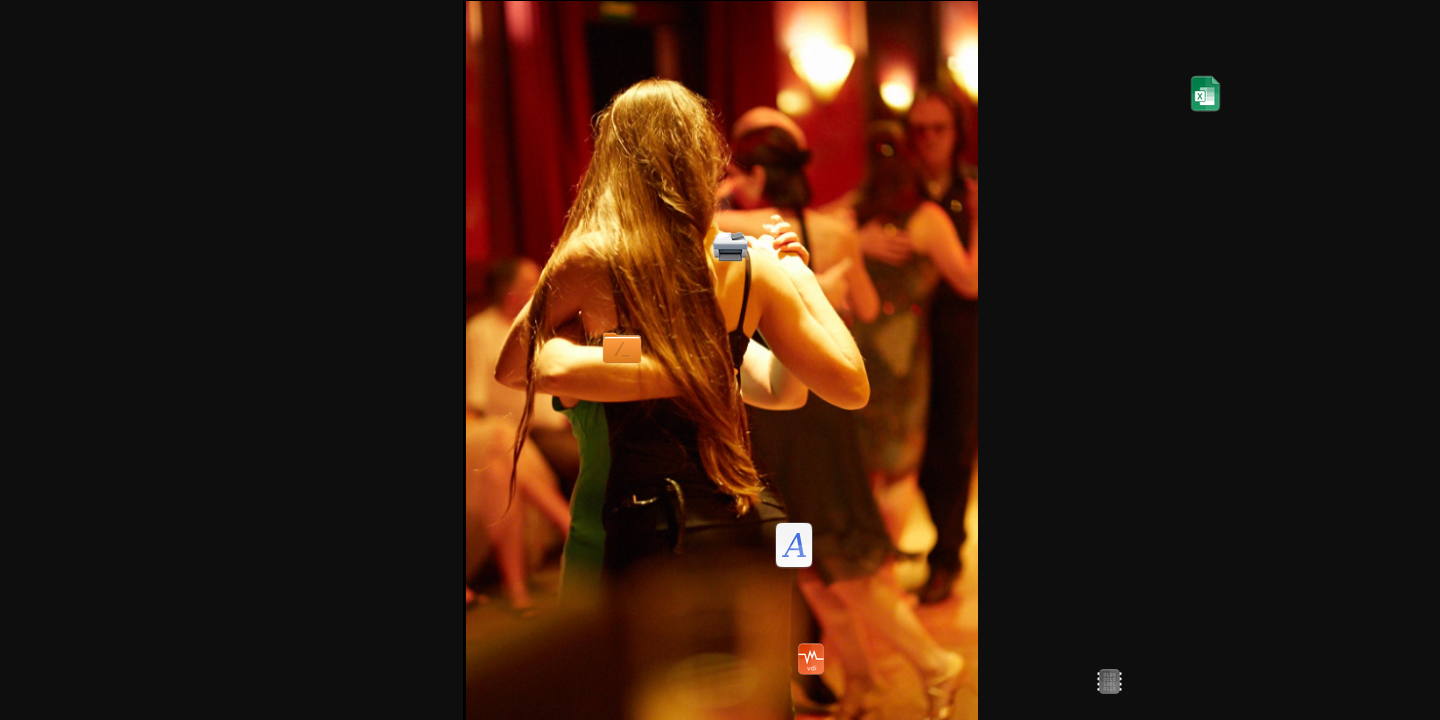 The height and width of the screenshot is (720, 1440). I want to click on firmware or binary file type indicator, so click(1109, 681).